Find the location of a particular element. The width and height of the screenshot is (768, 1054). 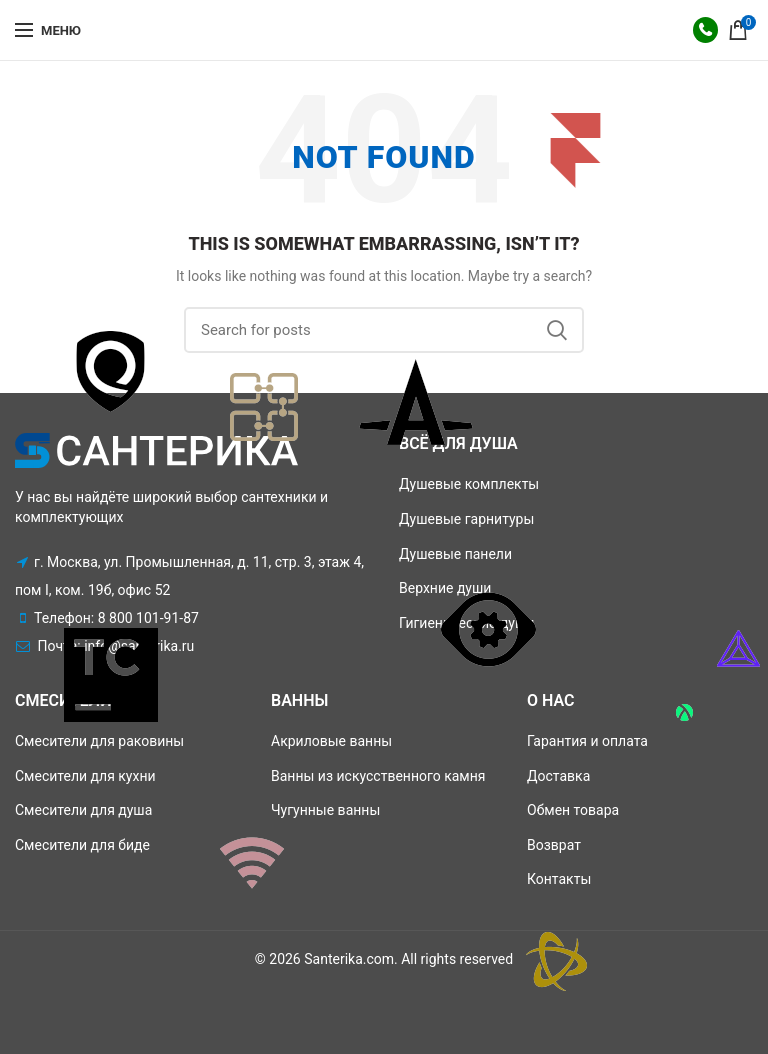

phabricator code review and project management platform logo is located at coordinates (488, 629).